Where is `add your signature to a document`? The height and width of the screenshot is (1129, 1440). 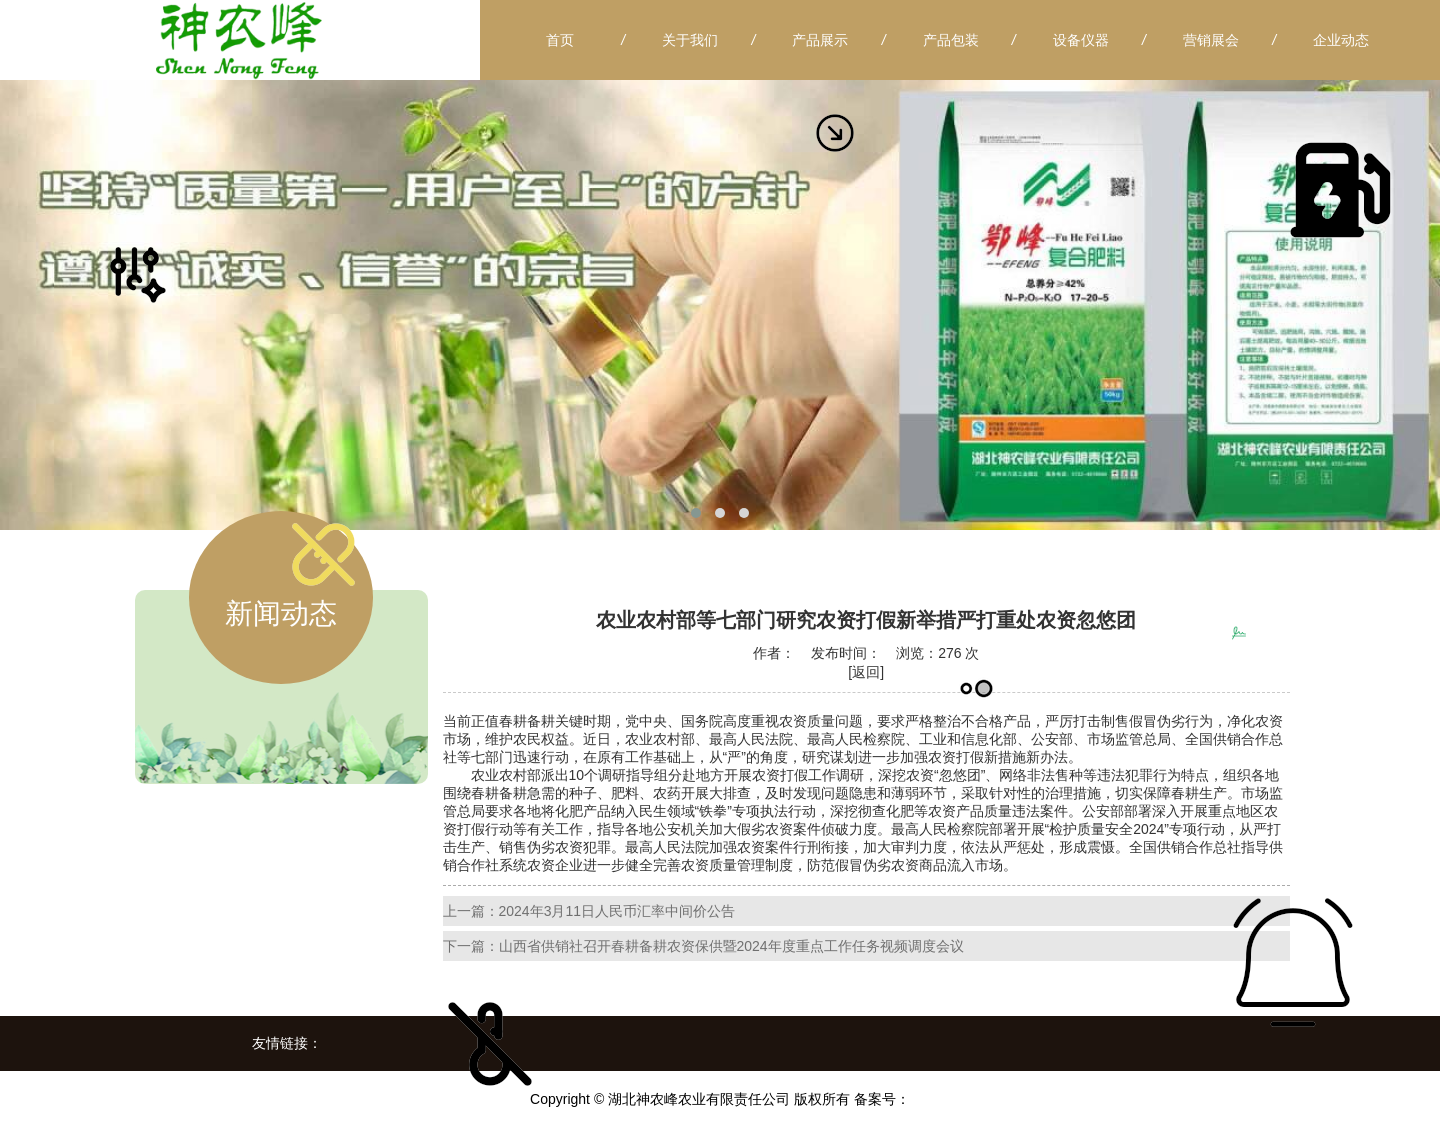 add your signature to a document is located at coordinates (1239, 633).